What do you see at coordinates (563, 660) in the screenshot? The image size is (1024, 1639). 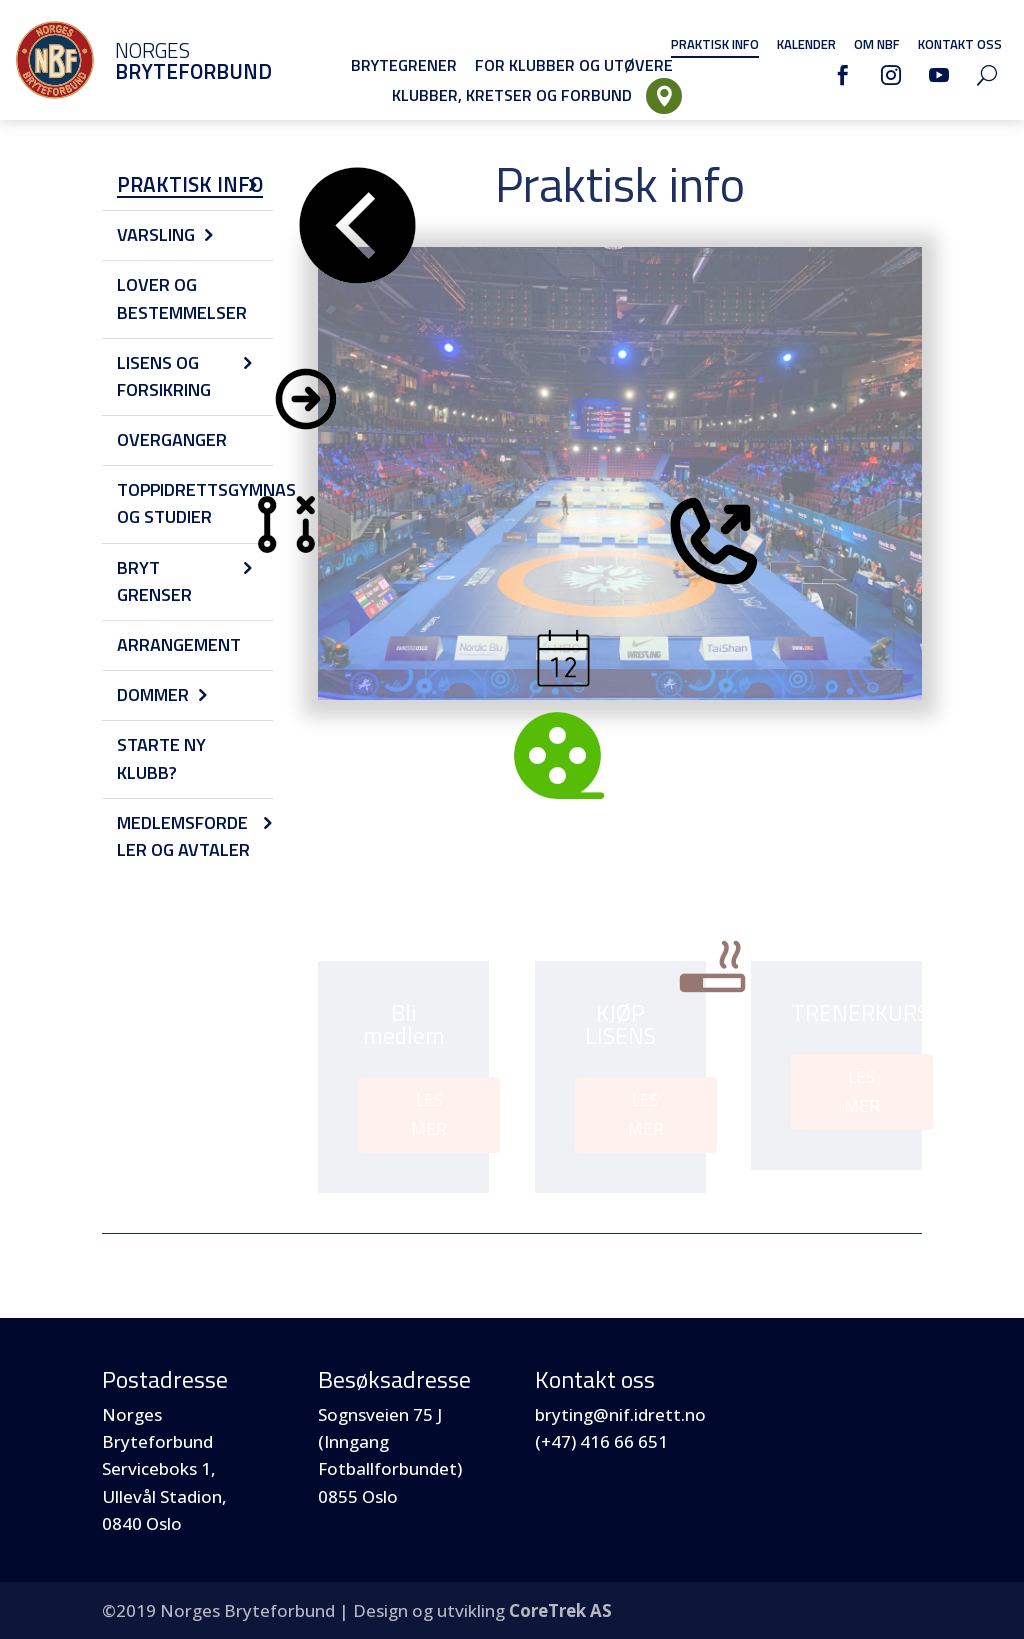 I see `view calendar or schedule` at bounding box center [563, 660].